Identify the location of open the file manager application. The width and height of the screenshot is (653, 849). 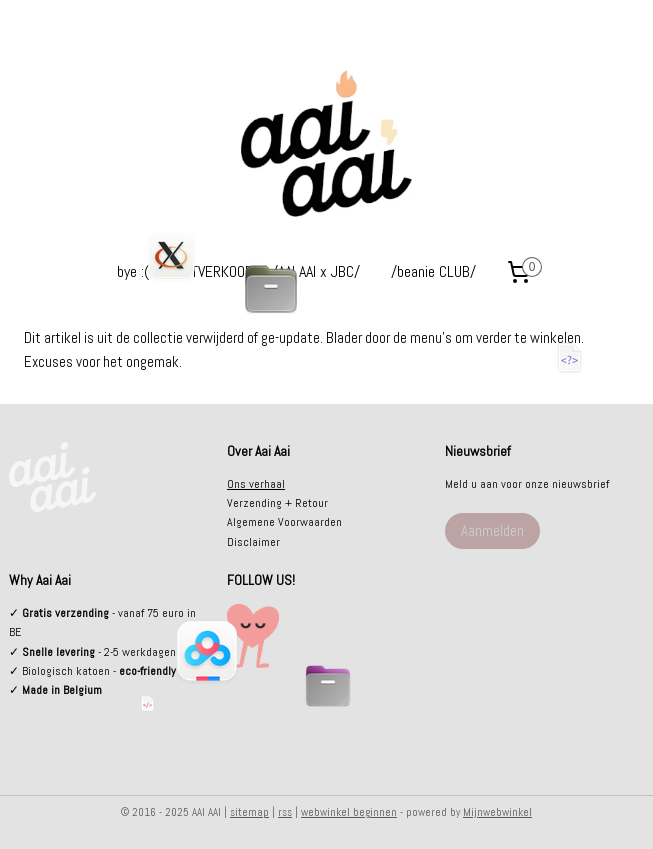
(271, 289).